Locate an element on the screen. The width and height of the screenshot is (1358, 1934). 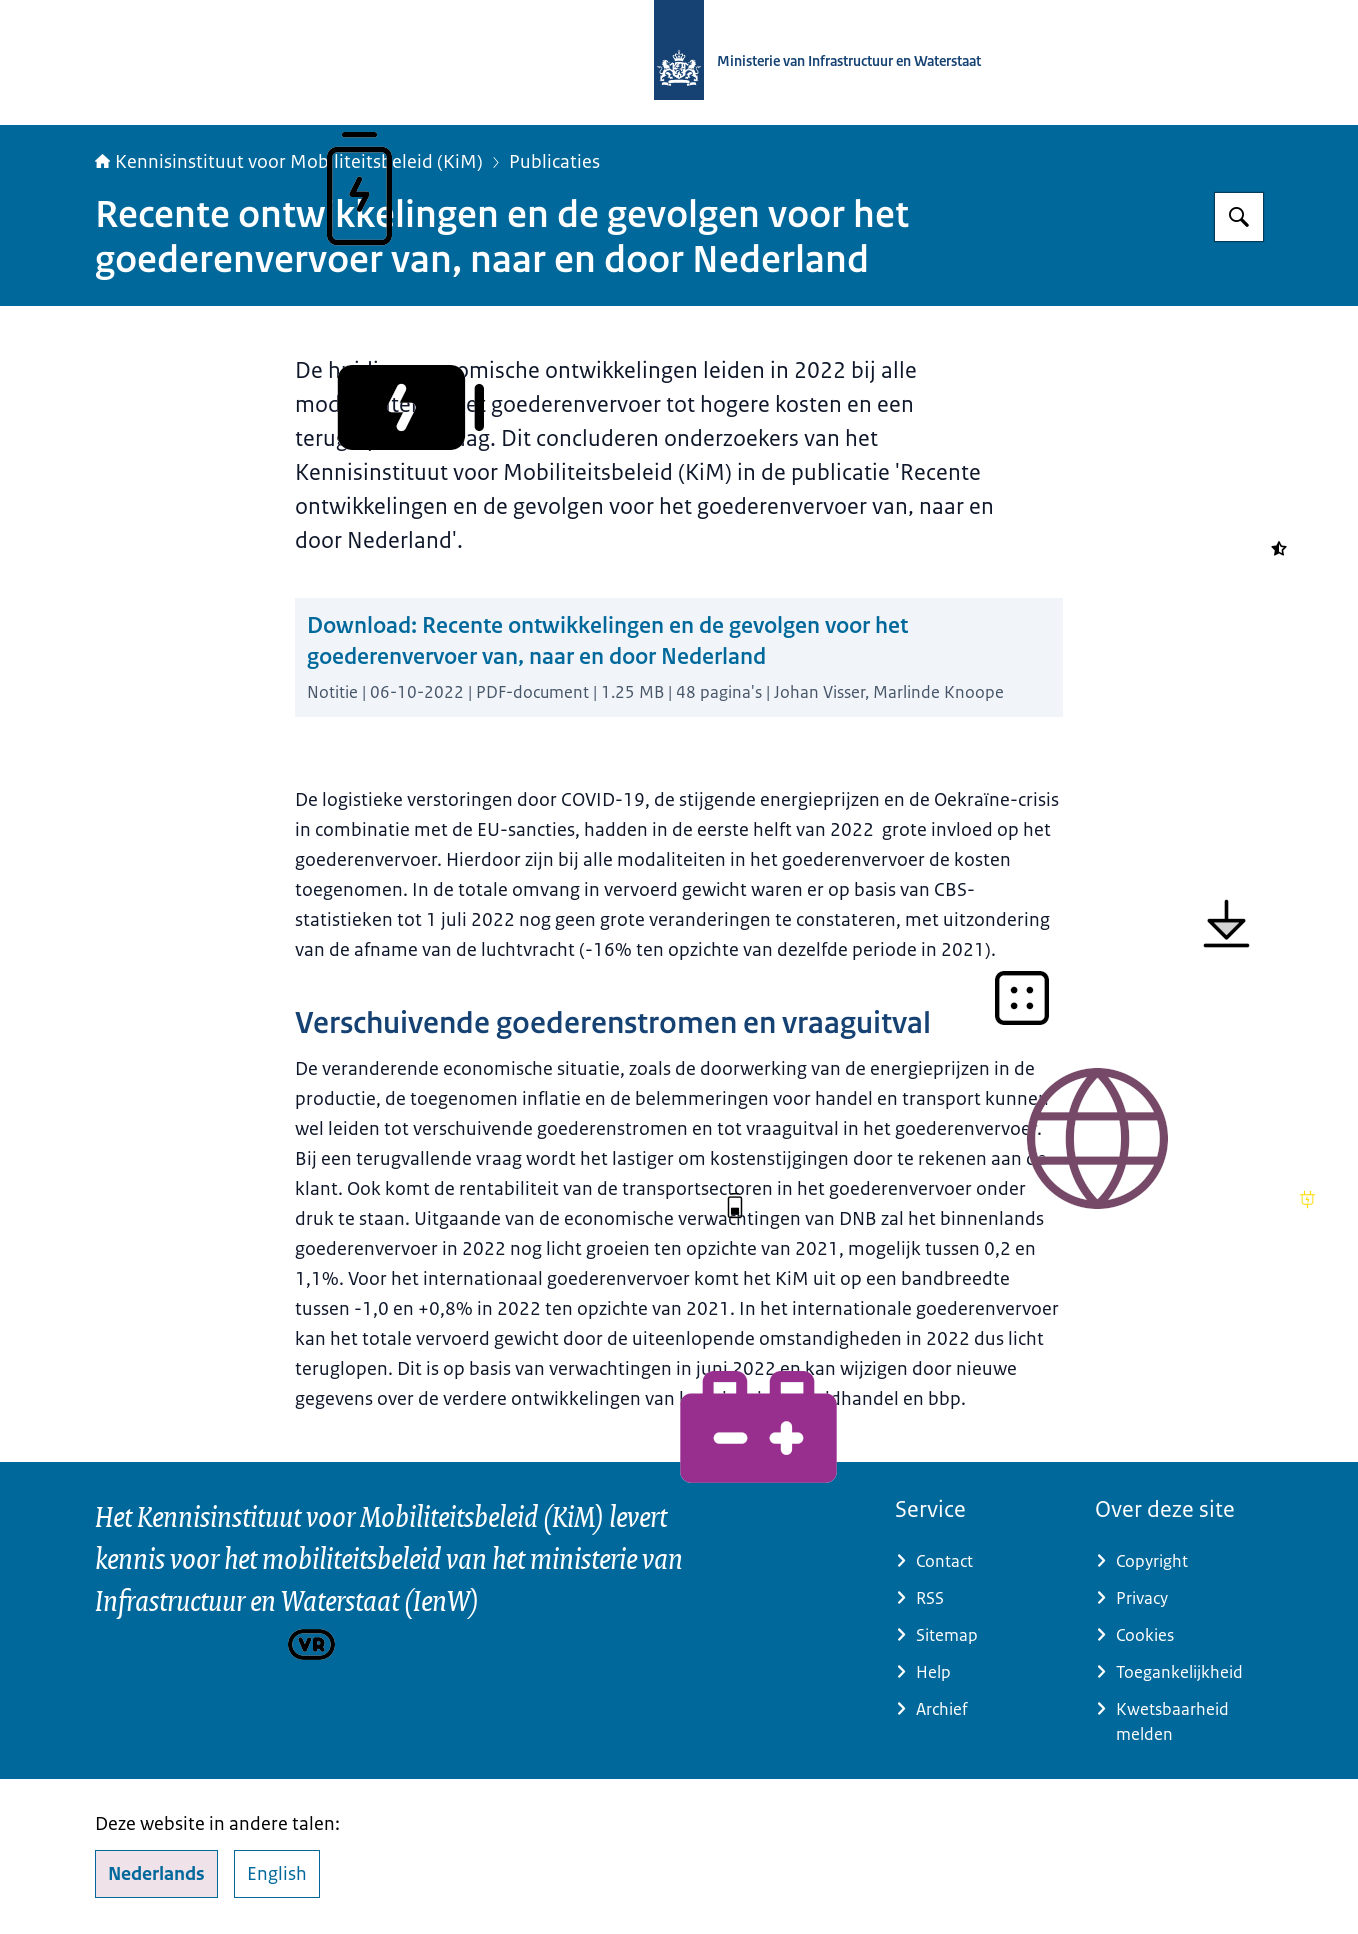
download file to device is located at coordinates (1226, 924).